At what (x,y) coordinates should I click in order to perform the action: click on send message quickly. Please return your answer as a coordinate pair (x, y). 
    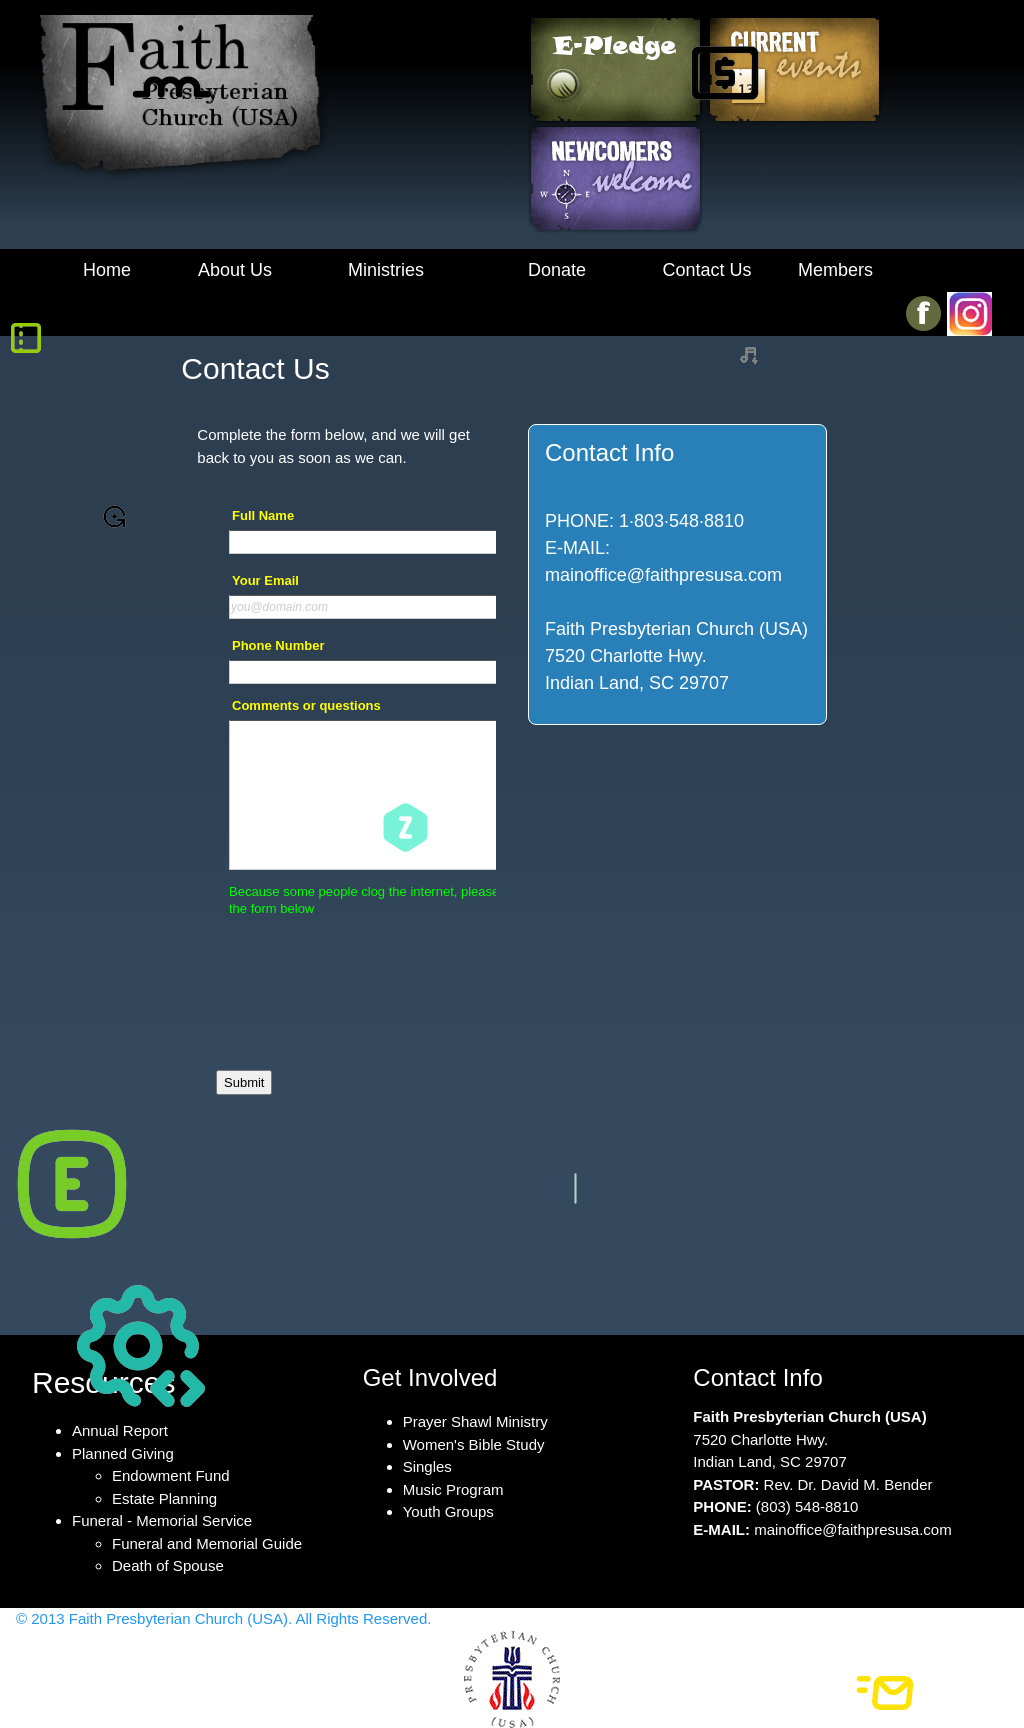
    Looking at the image, I should click on (885, 1693).